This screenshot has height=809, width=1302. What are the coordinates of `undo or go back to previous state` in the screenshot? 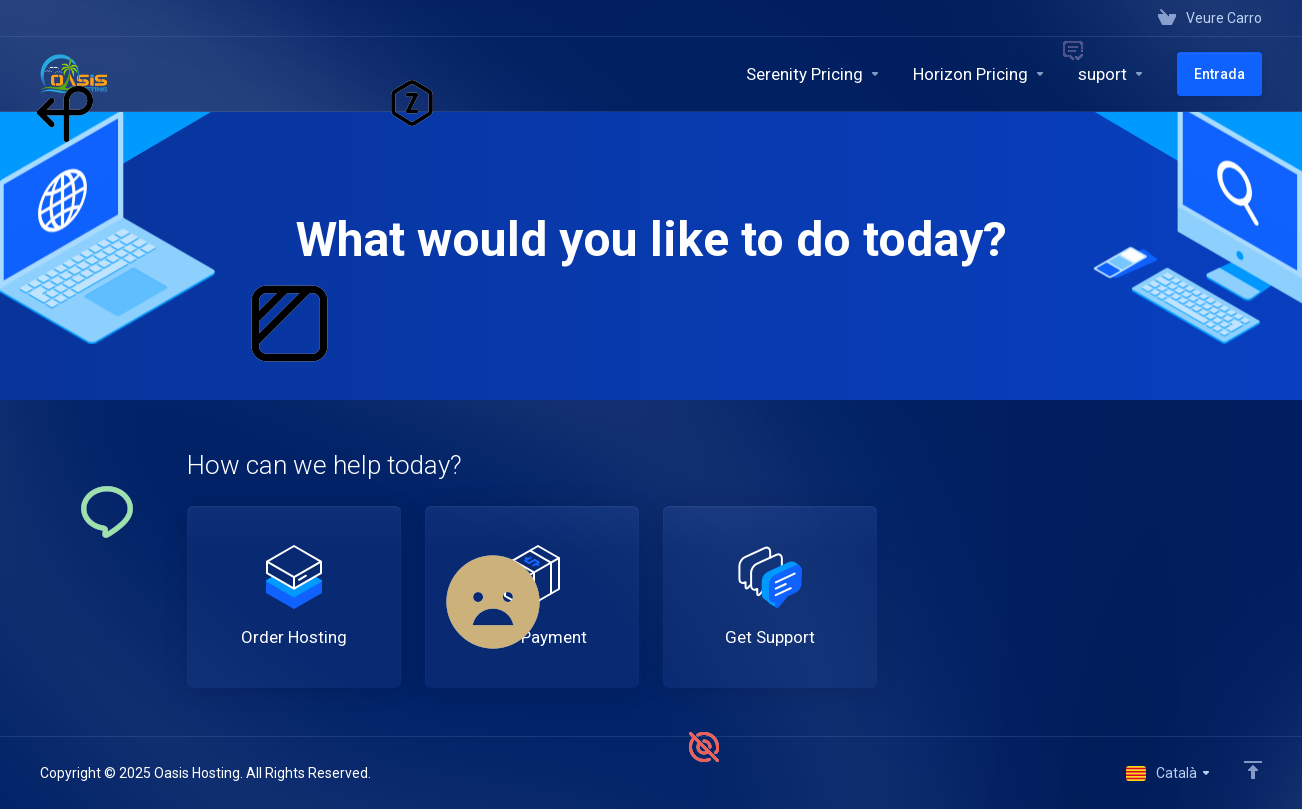 It's located at (63, 112).